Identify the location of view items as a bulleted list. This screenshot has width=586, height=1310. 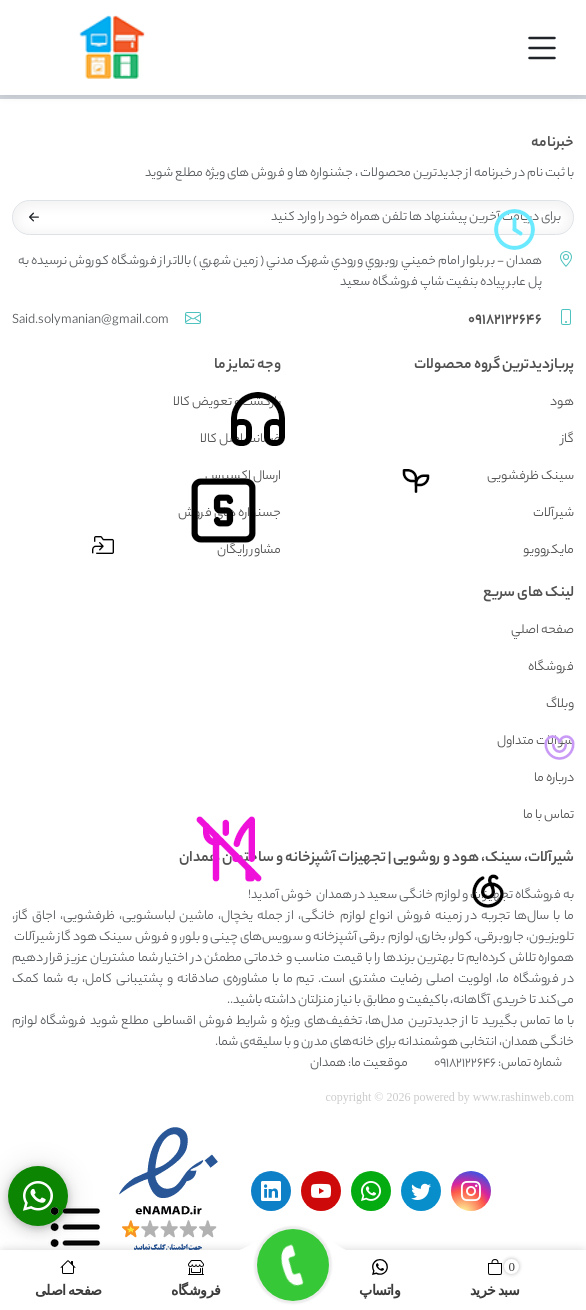
(76, 1227).